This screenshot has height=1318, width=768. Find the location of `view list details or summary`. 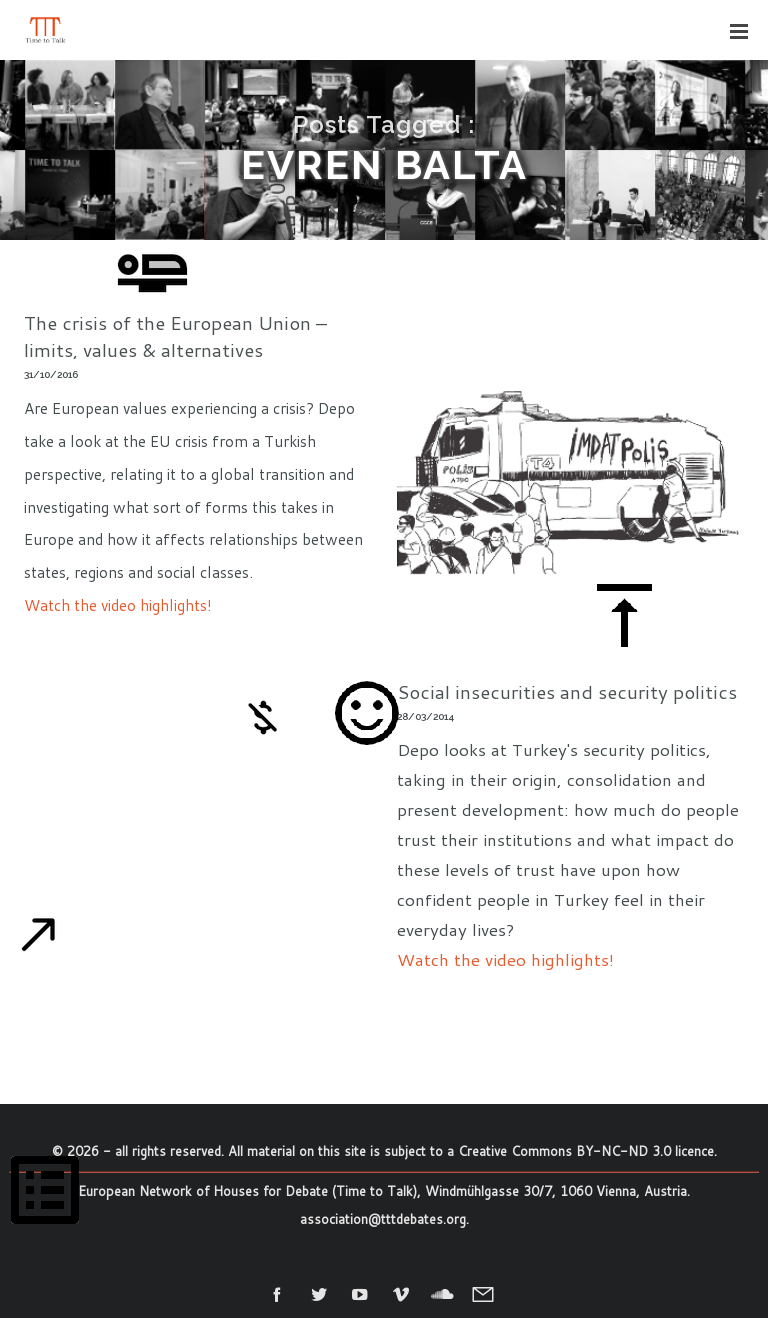

view list details or summary is located at coordinates (45, 1190).